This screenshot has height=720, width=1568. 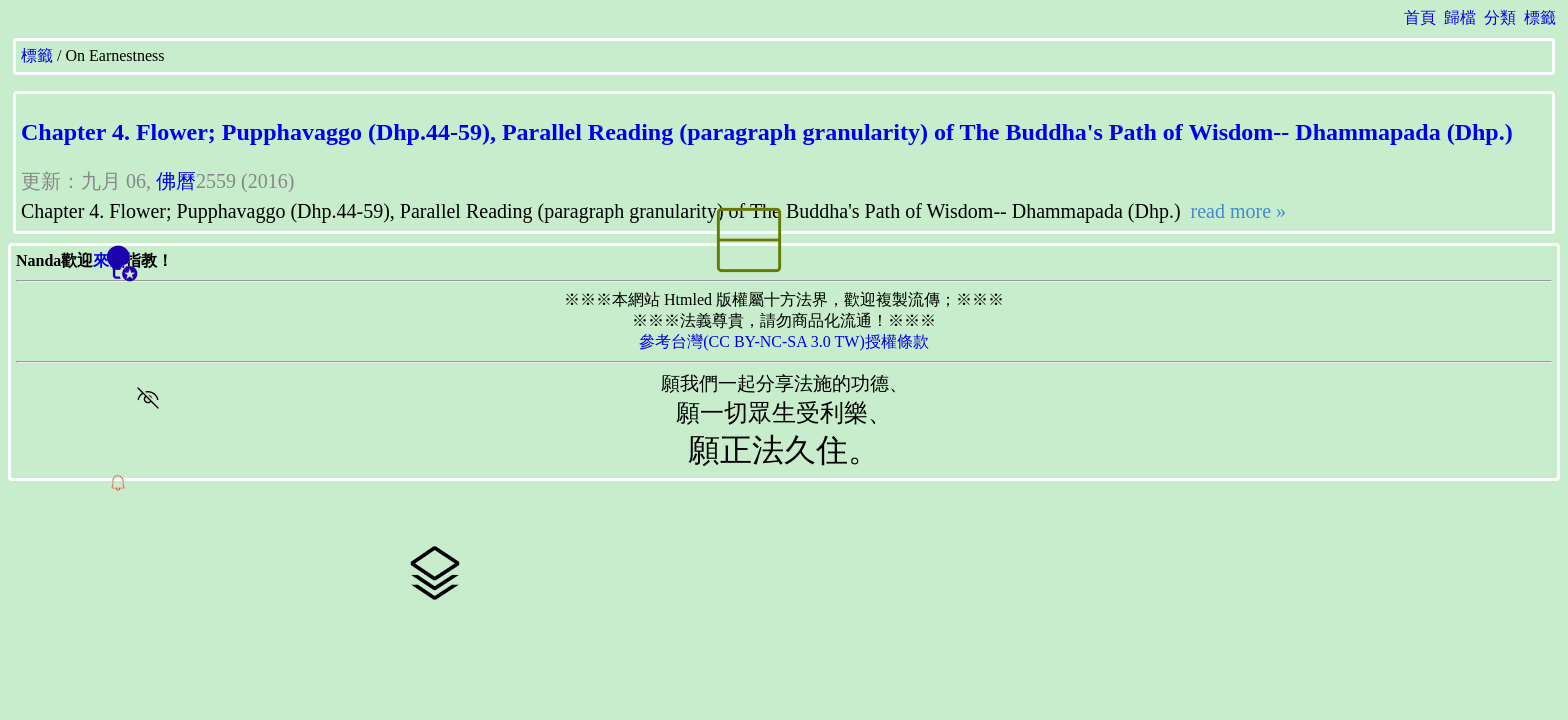 I want to click on apply suggested quick fix automatically, so click(x=119, y=263).